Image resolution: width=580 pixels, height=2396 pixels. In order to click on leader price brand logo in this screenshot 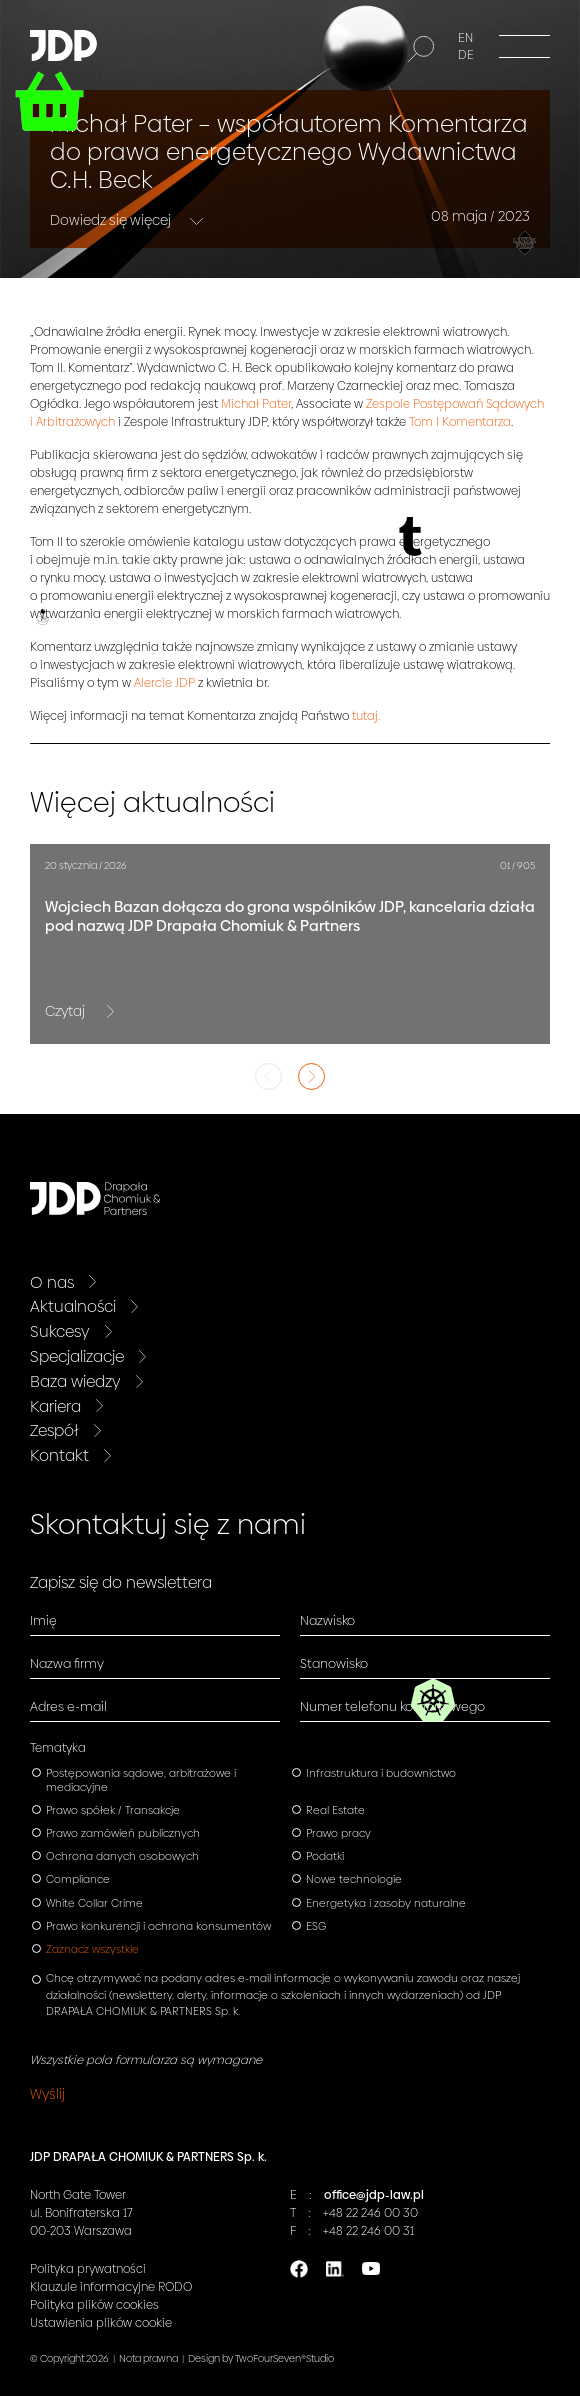, I will do `click(525, 243)`.